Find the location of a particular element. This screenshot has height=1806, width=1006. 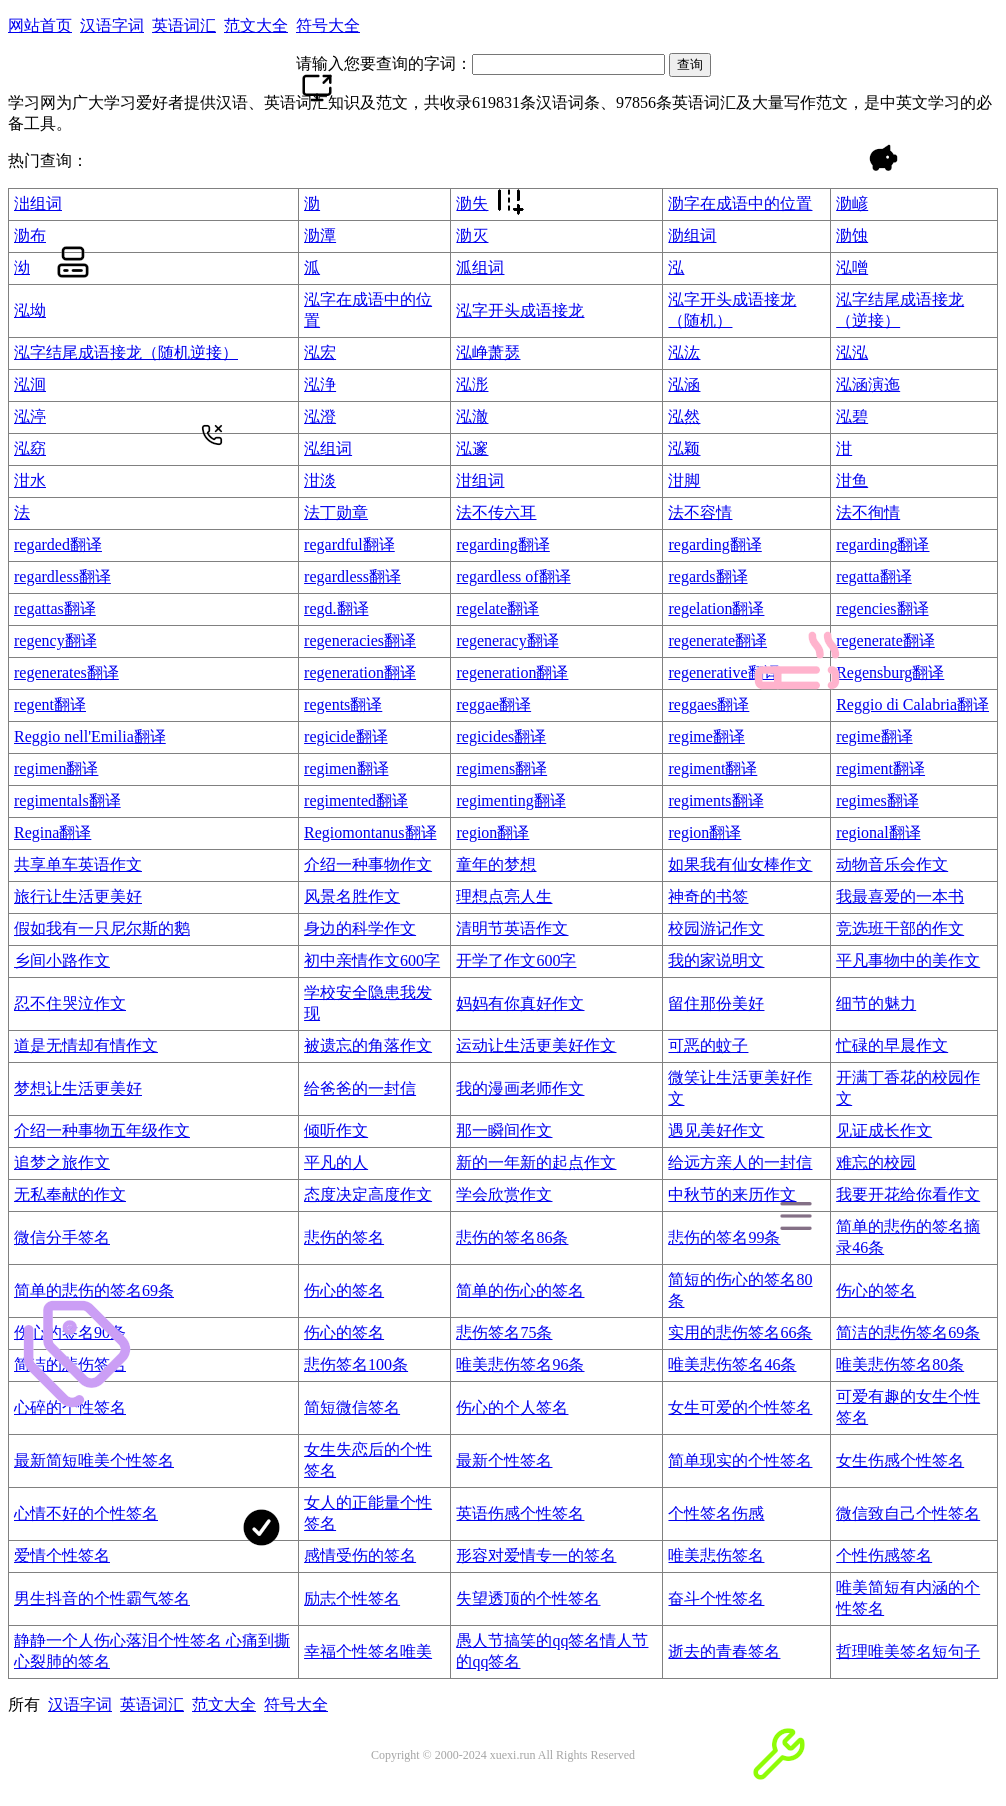

access savings or piggy bank feature is located at coordinates (883, 158).